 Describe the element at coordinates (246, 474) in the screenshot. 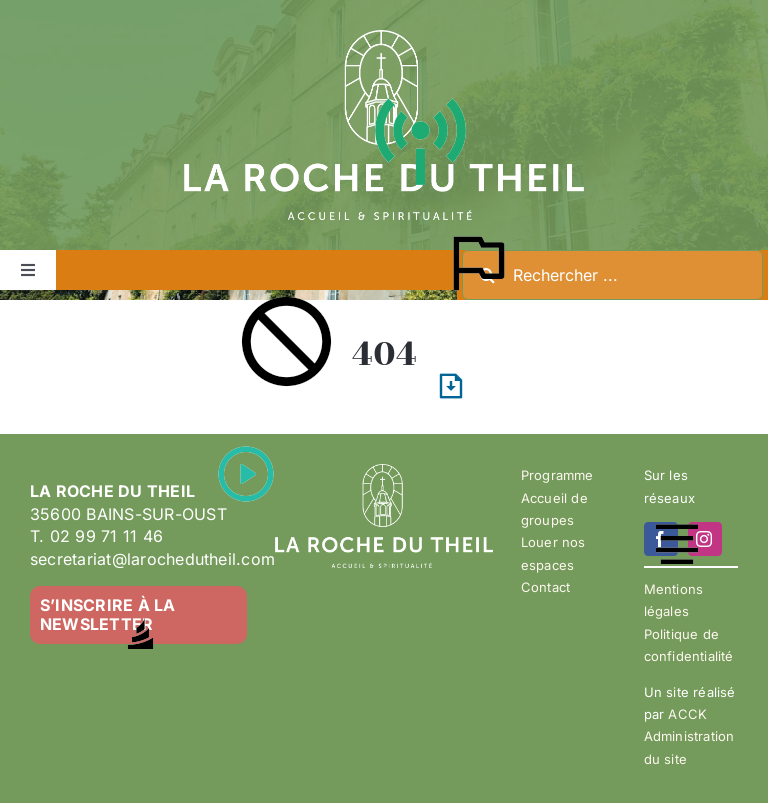

I see `play media or video content` at that location.